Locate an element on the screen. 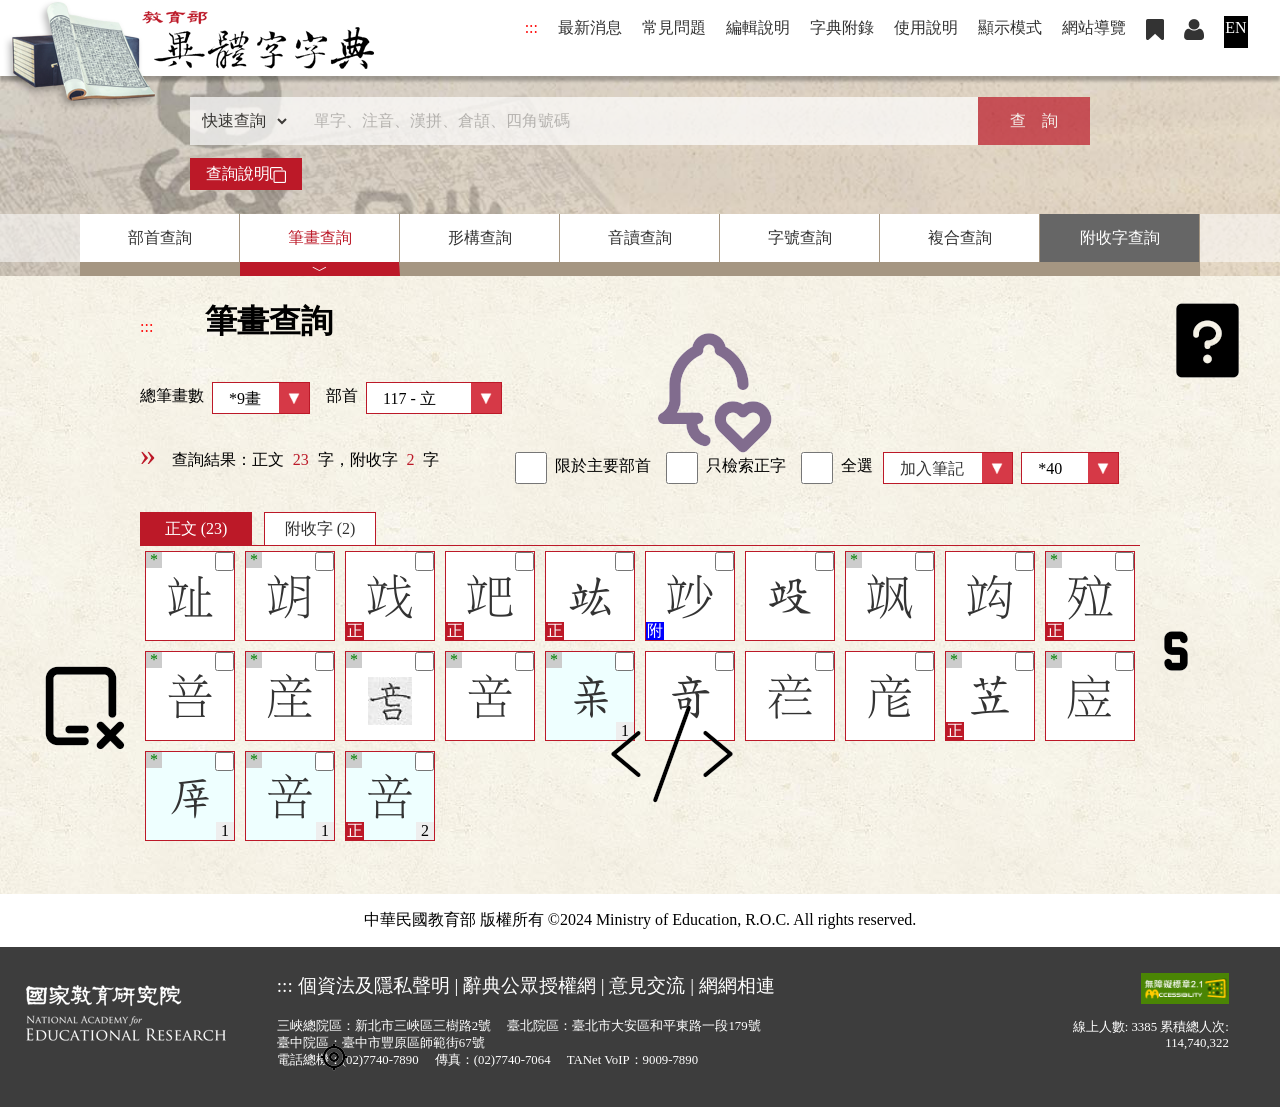 This screenshot has height=1107, width=1280. notifications from favorites or loved ones is located at coordinates (709, 390).